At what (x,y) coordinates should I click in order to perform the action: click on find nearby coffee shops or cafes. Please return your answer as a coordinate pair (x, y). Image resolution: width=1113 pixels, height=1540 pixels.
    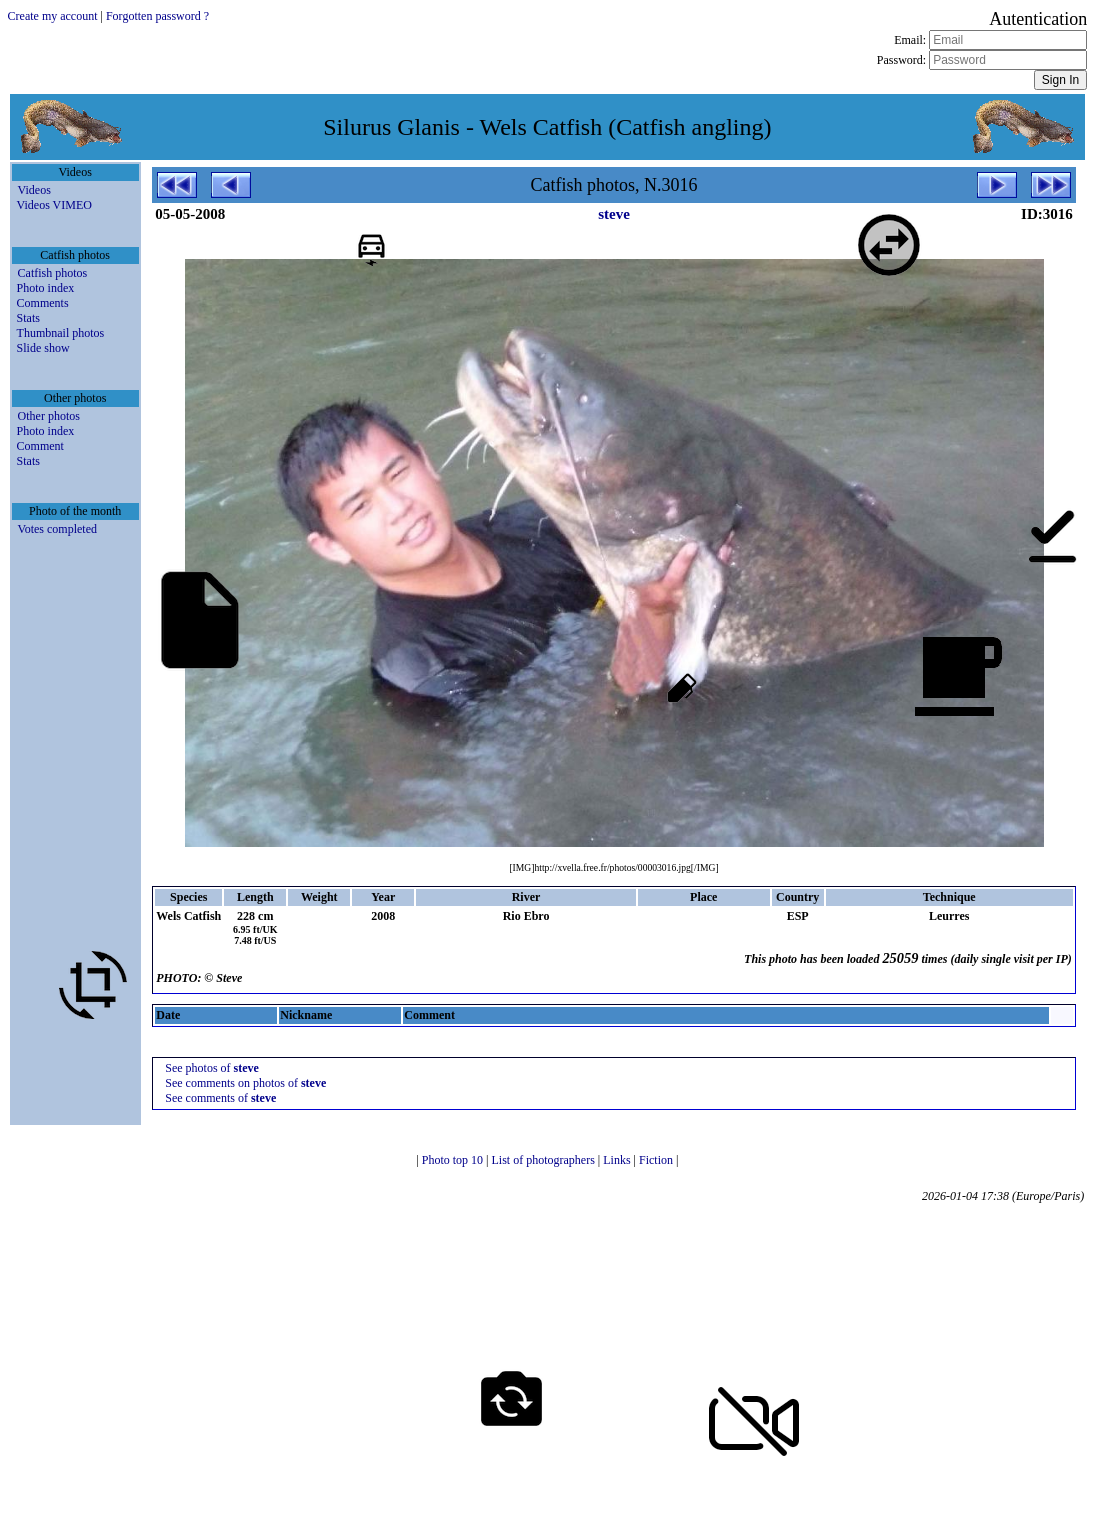
    Looking at the image, I should click on (958, 676).